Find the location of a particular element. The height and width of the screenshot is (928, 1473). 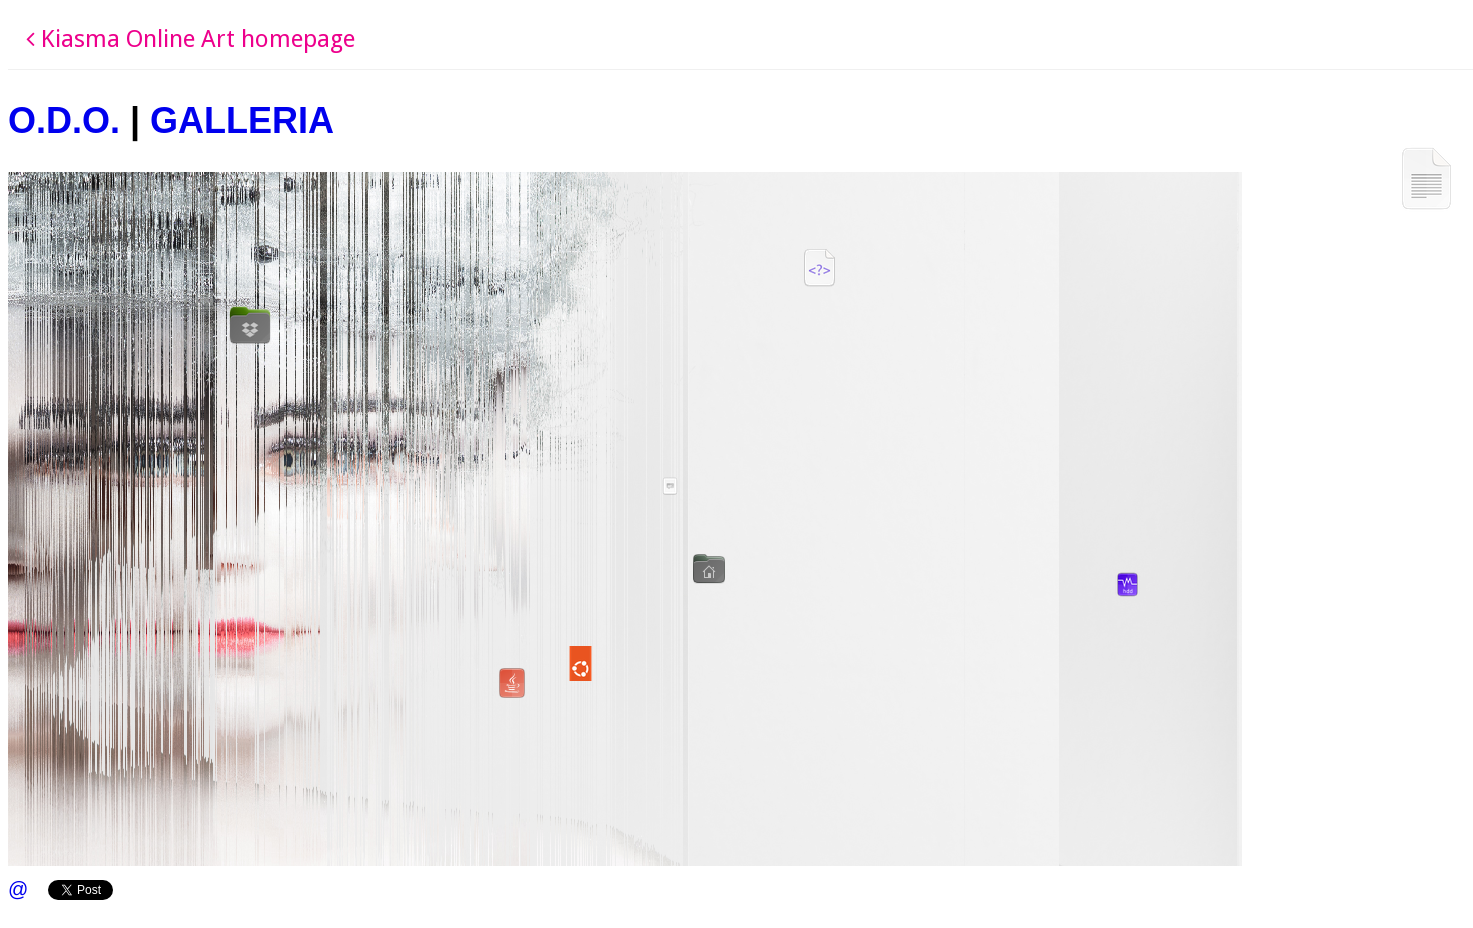

indicates a java source code file is located at coordinates (512, 683).